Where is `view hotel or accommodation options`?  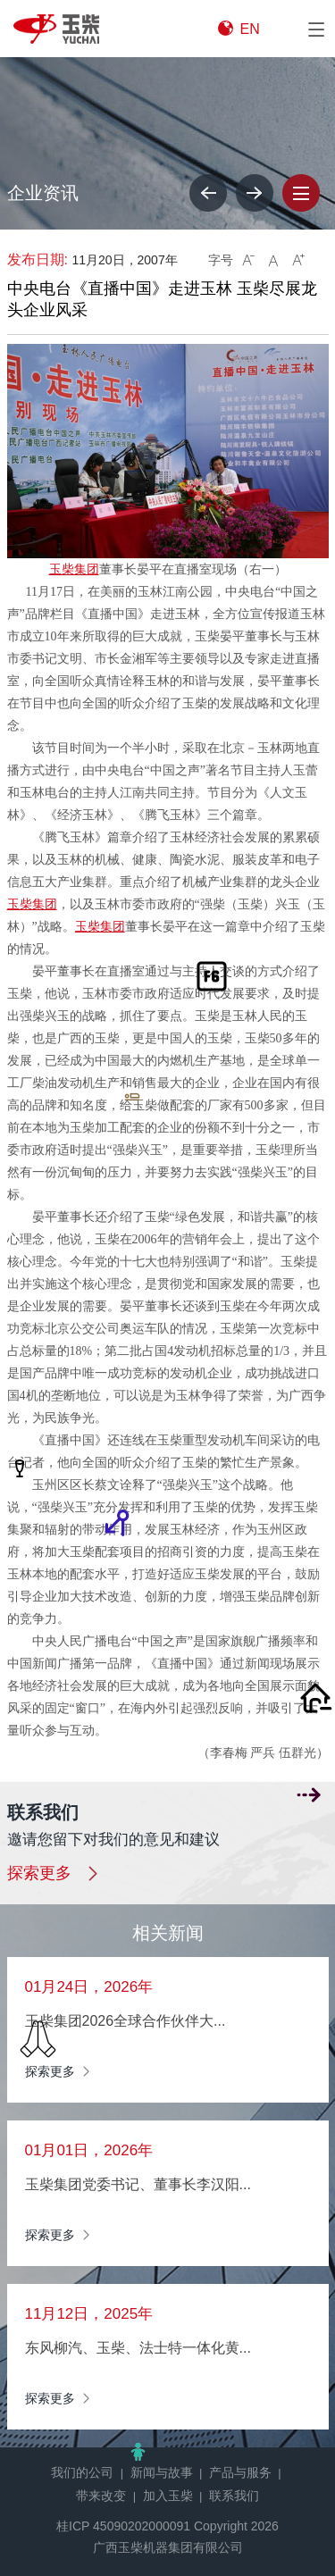
view hotel or accommodation options is located at coordinates (132, 1097).